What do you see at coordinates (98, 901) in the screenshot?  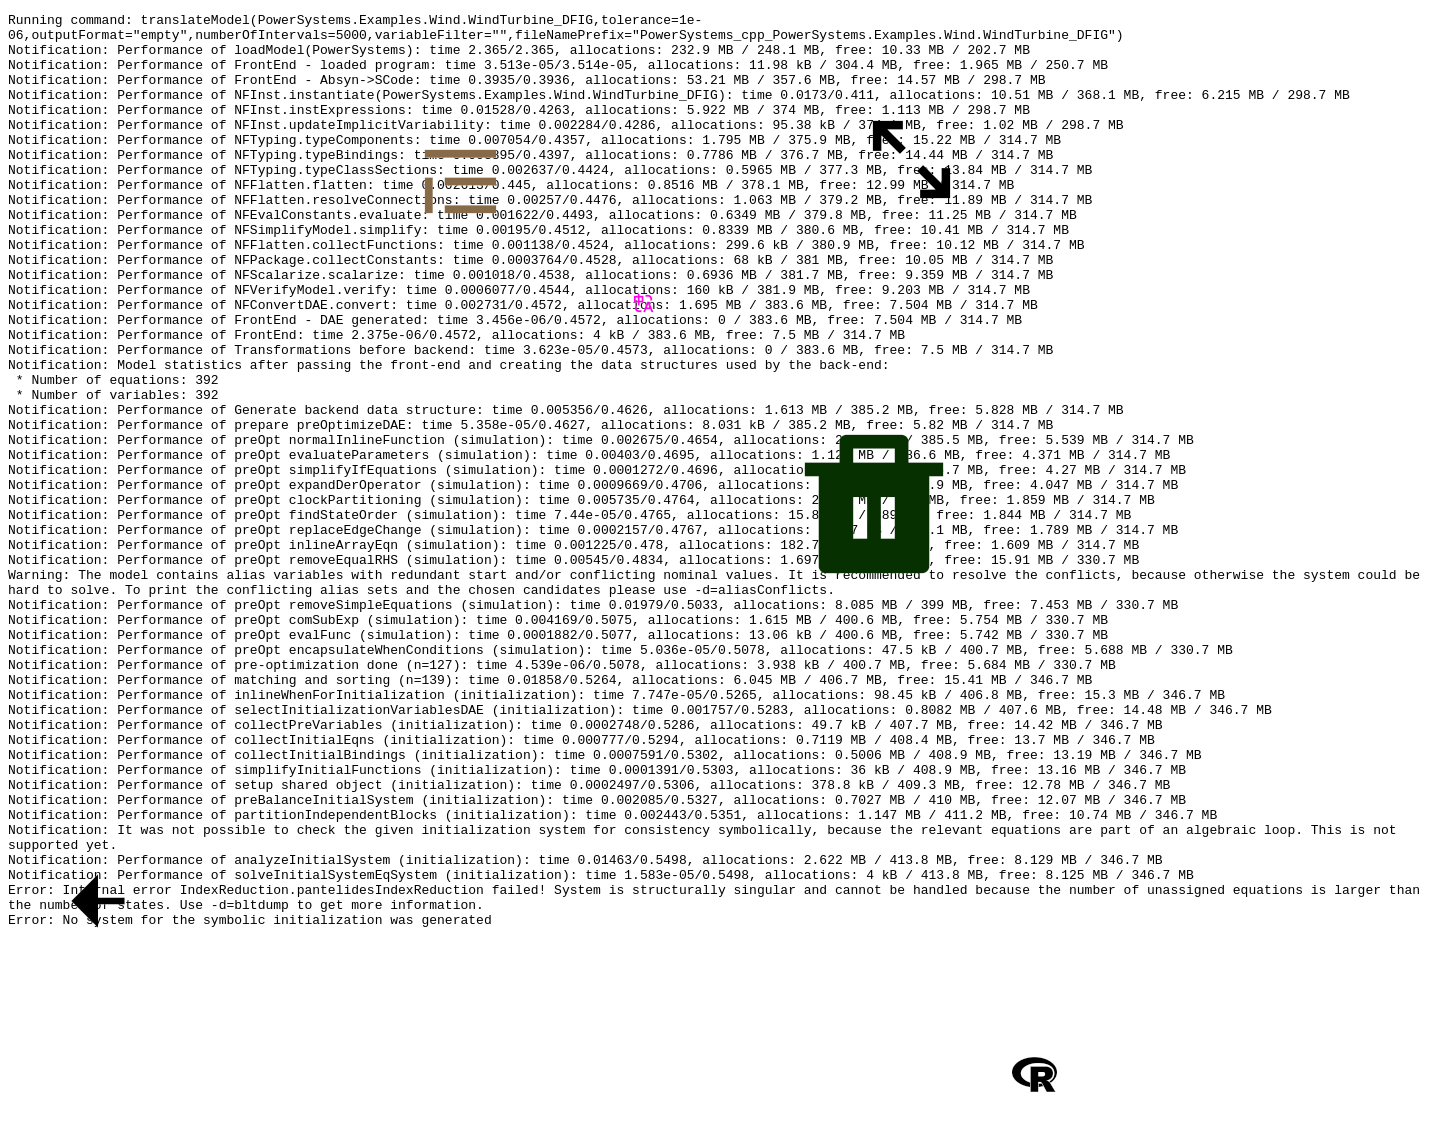 I see `go back to the previous screen` at bounding box center [98, 901].